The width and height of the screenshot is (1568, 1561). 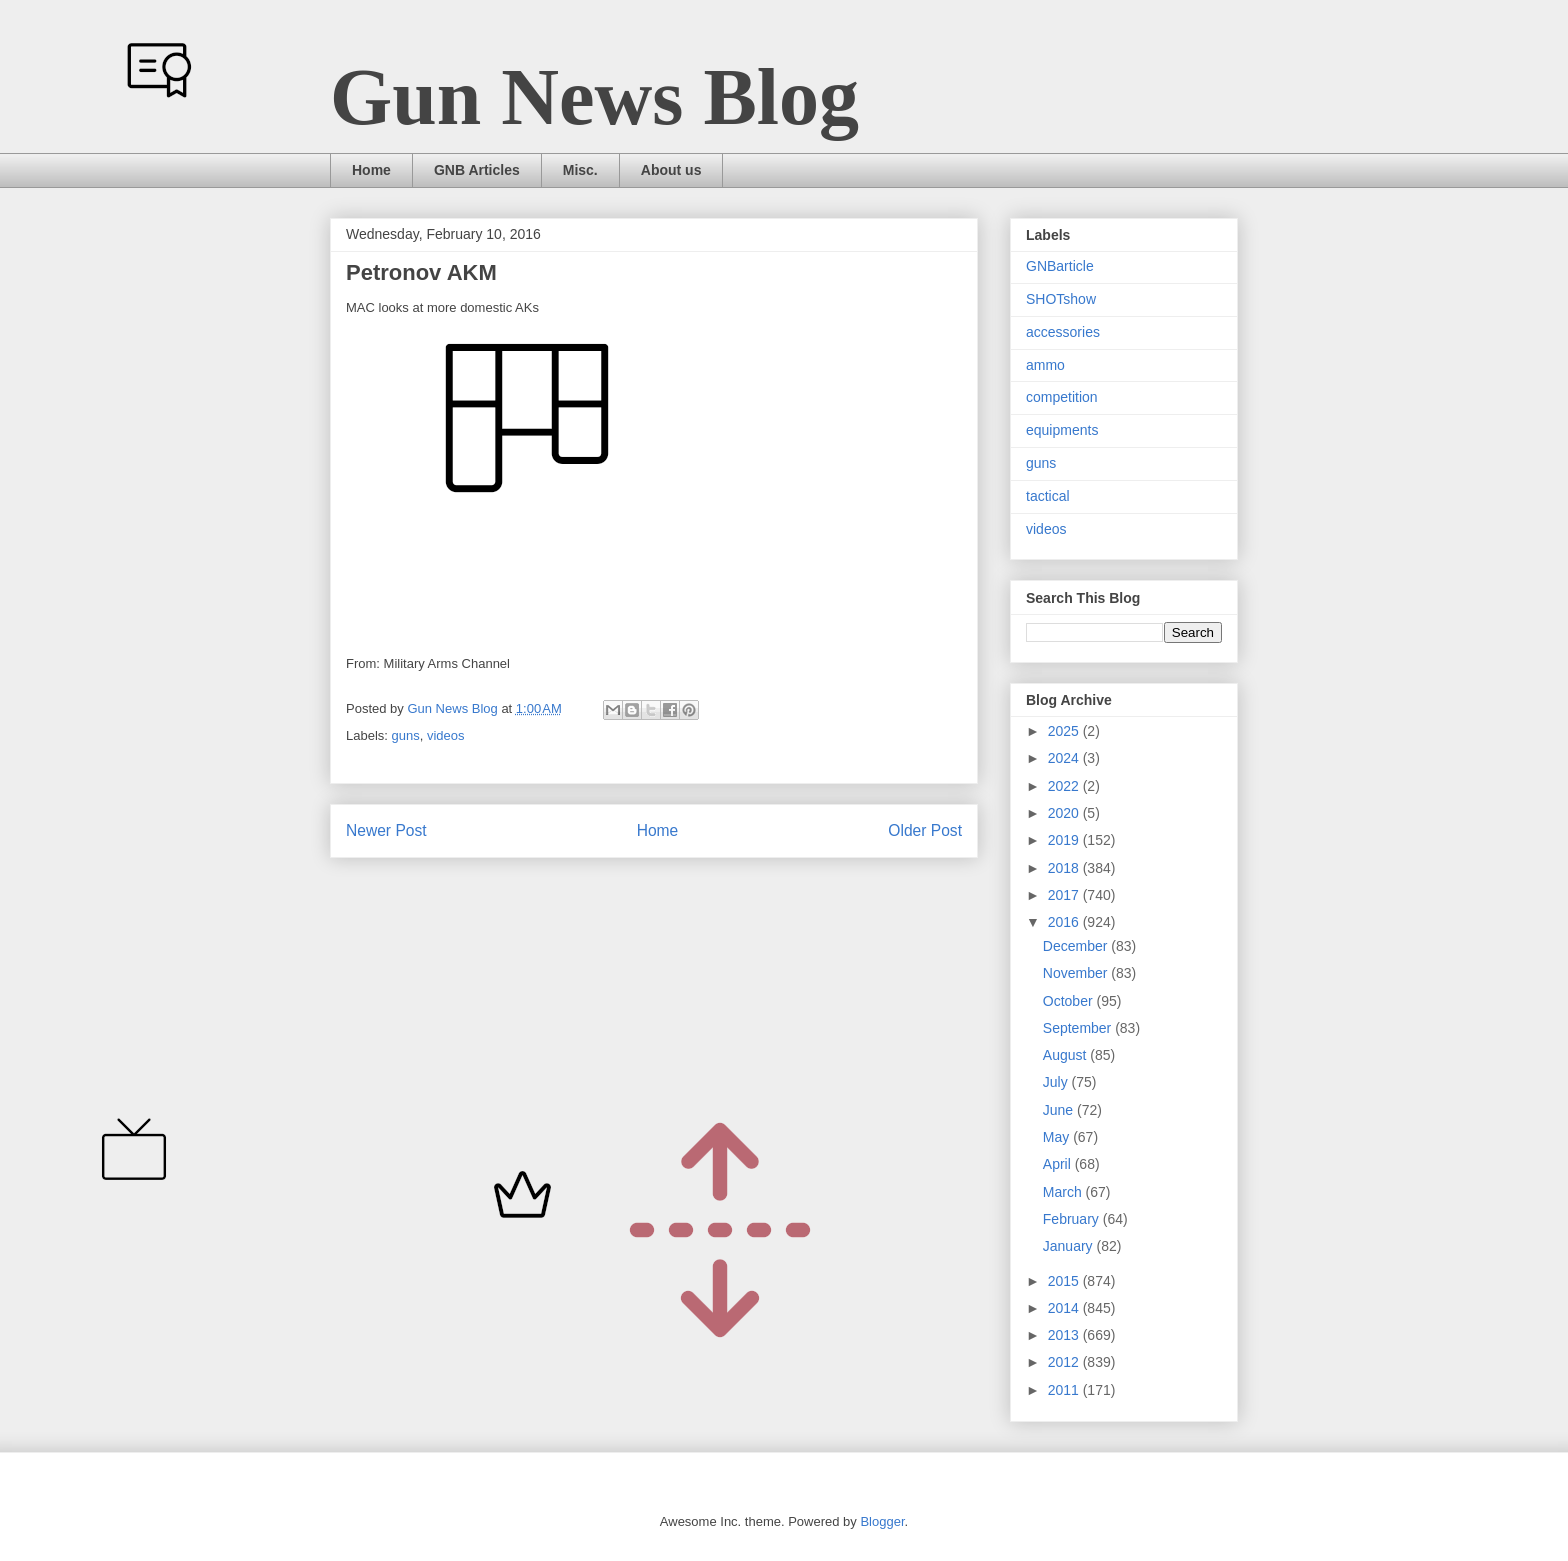 I want to click on indicates premium or pro membership status, so click(x=522, y=1197).